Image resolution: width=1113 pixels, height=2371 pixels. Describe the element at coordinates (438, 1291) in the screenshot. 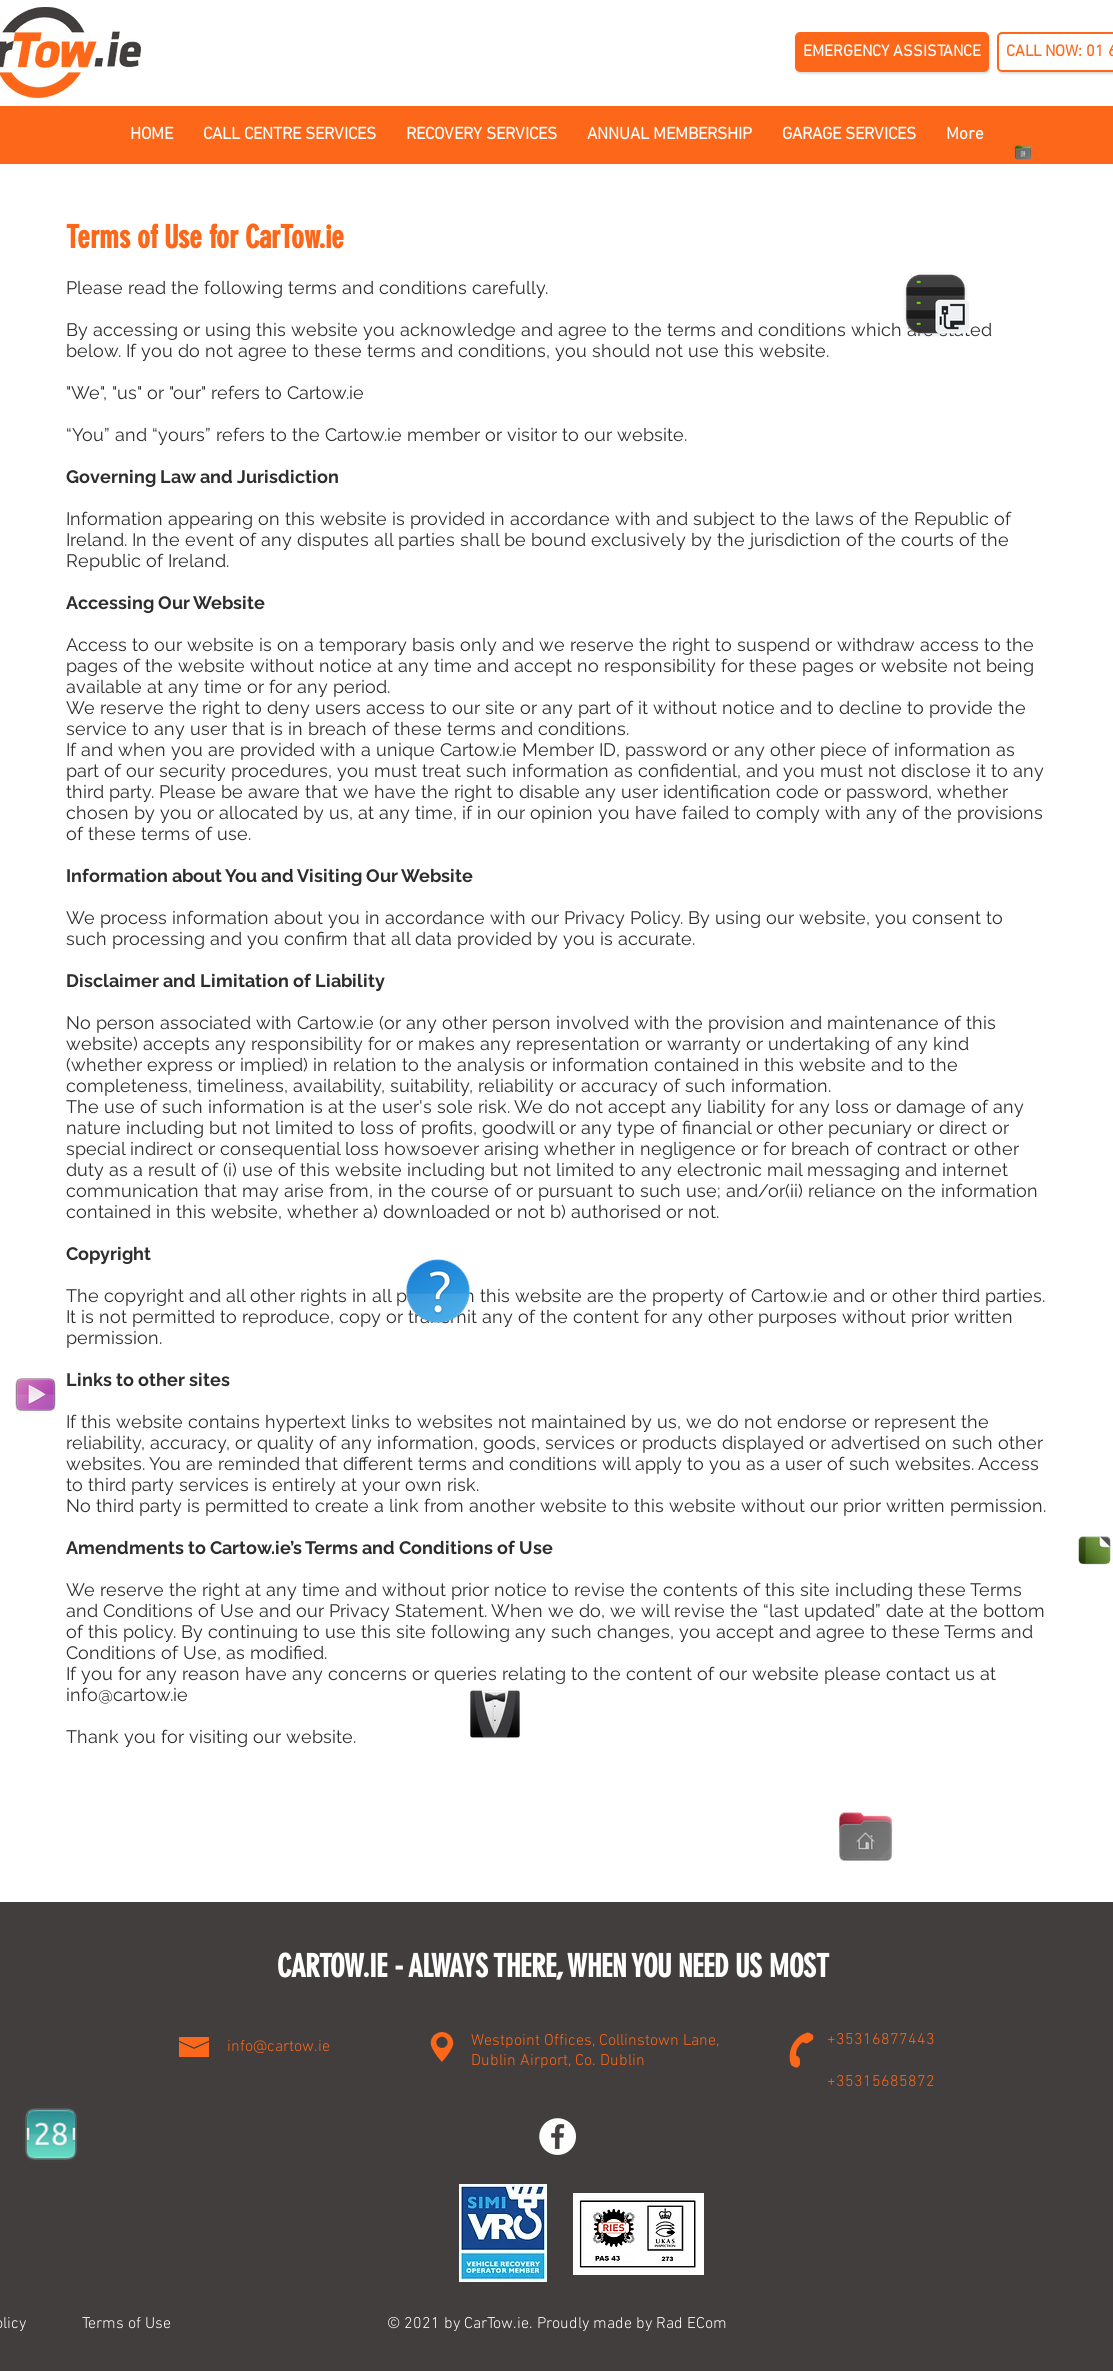

I see `access help or frequently asked questions` at that location.